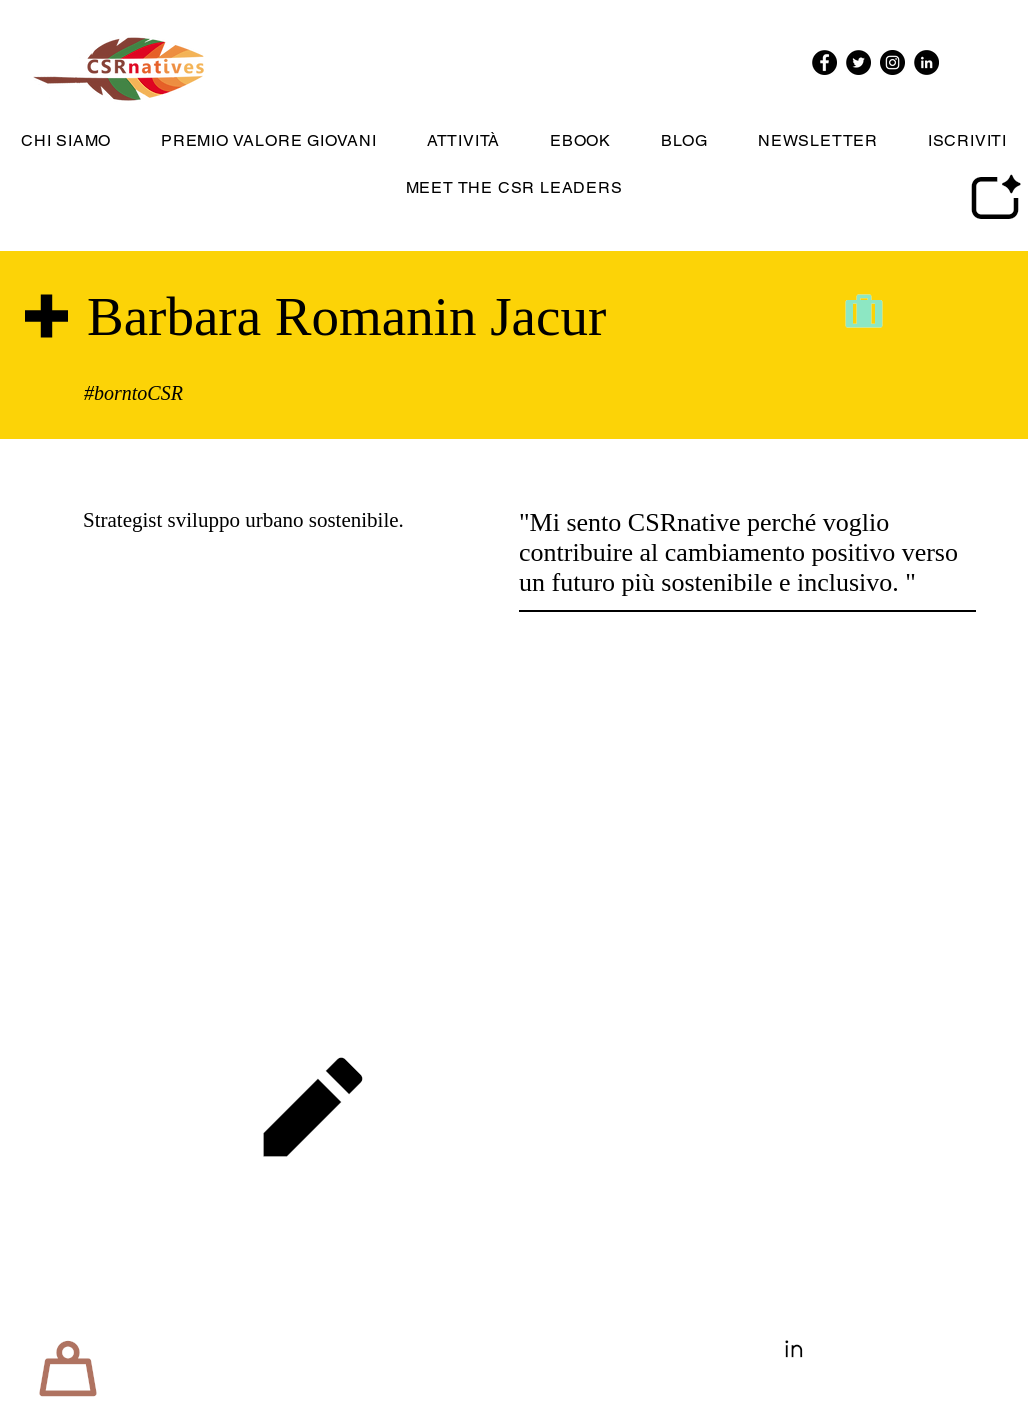 The image size is (1028, 1409). I want to click on edit content or text, so click(313, 1107).